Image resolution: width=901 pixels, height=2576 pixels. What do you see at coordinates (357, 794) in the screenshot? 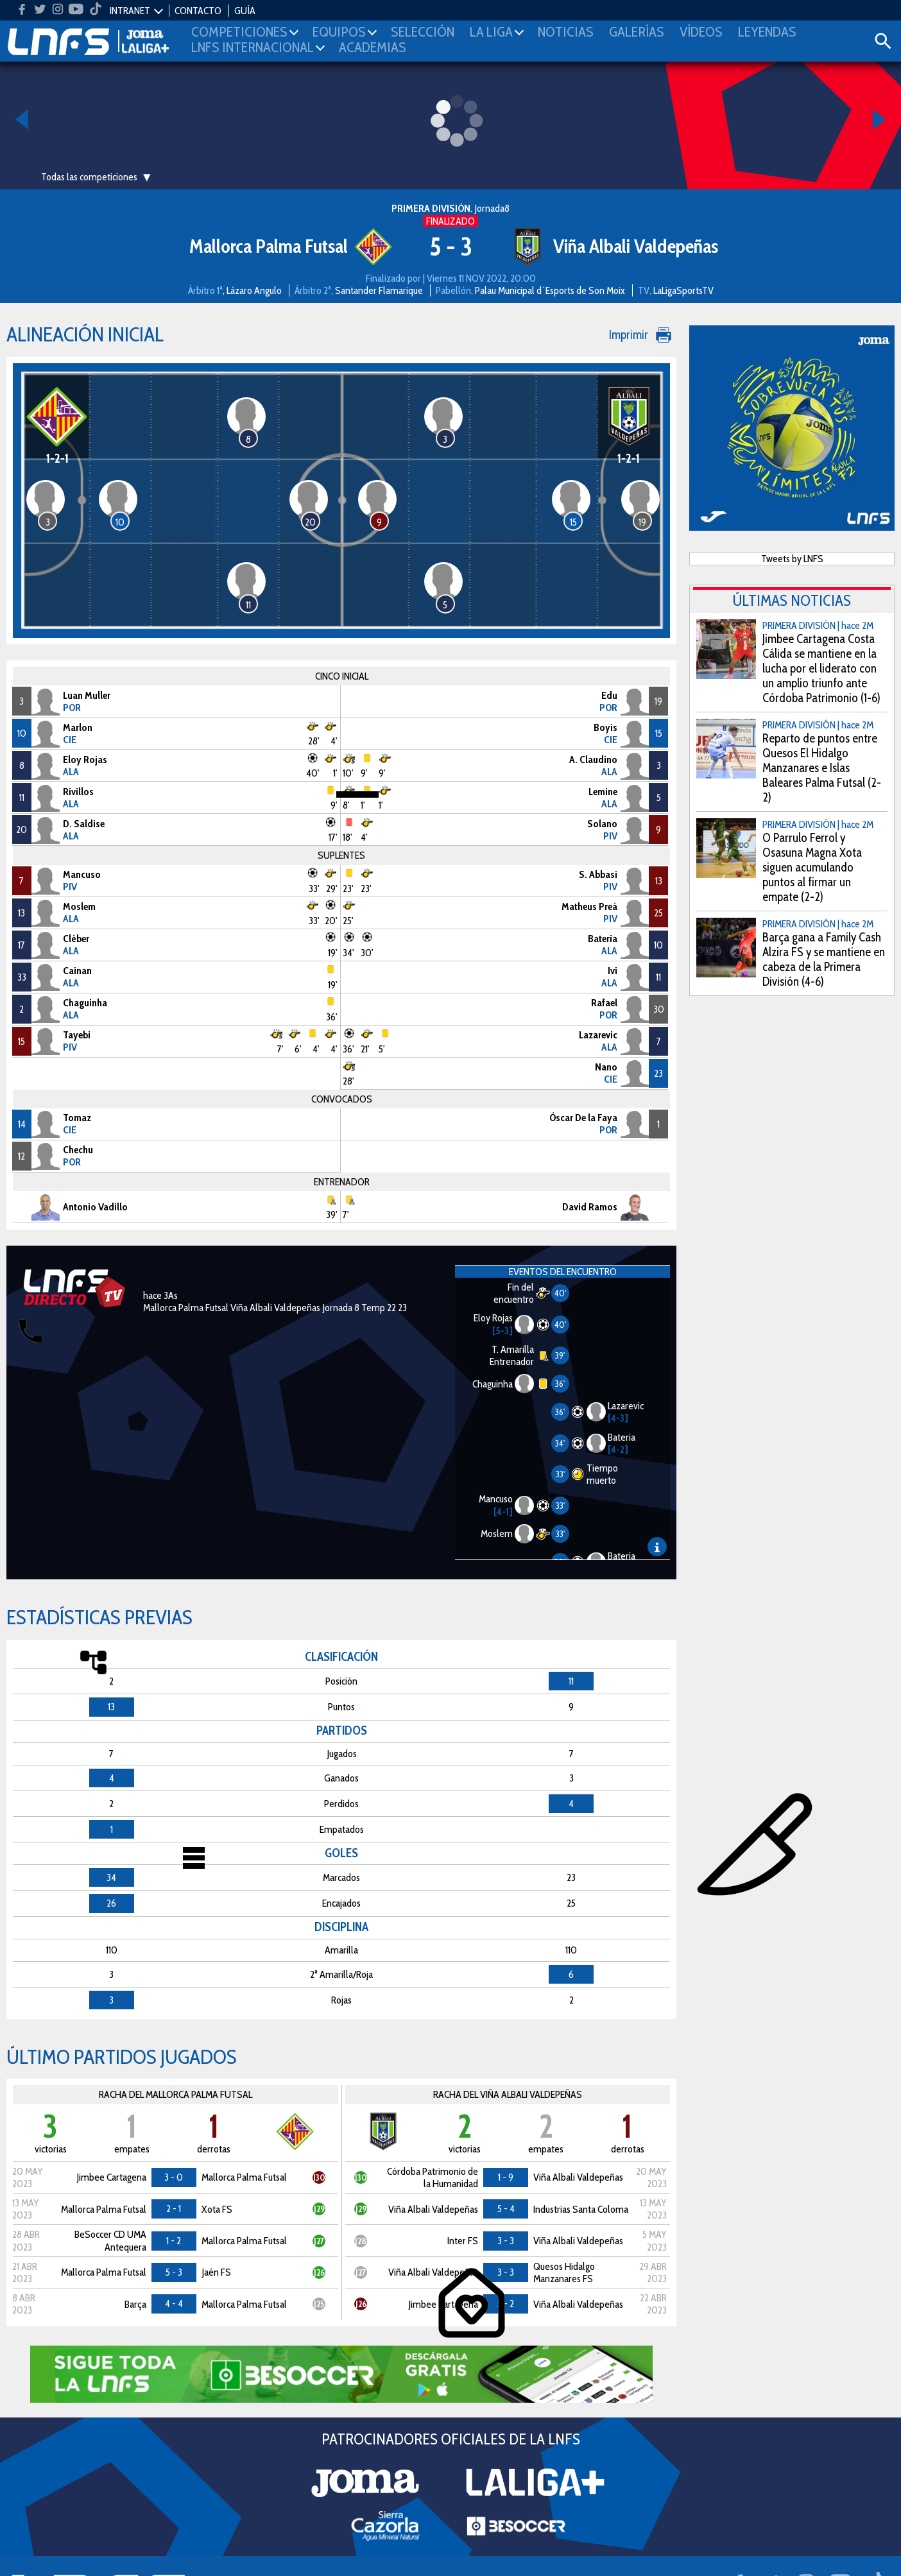
I see `remove an item from a list` at bounding box center [357, 794].